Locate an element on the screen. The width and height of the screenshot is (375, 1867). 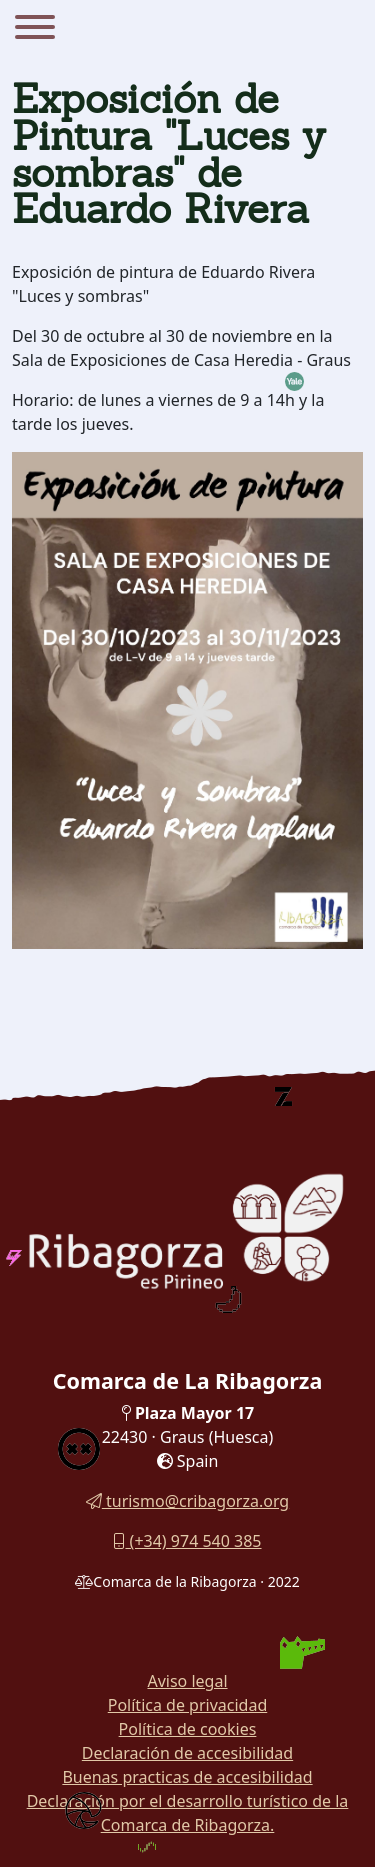
facepunch studios logo is located at coordinates (79, 1449).